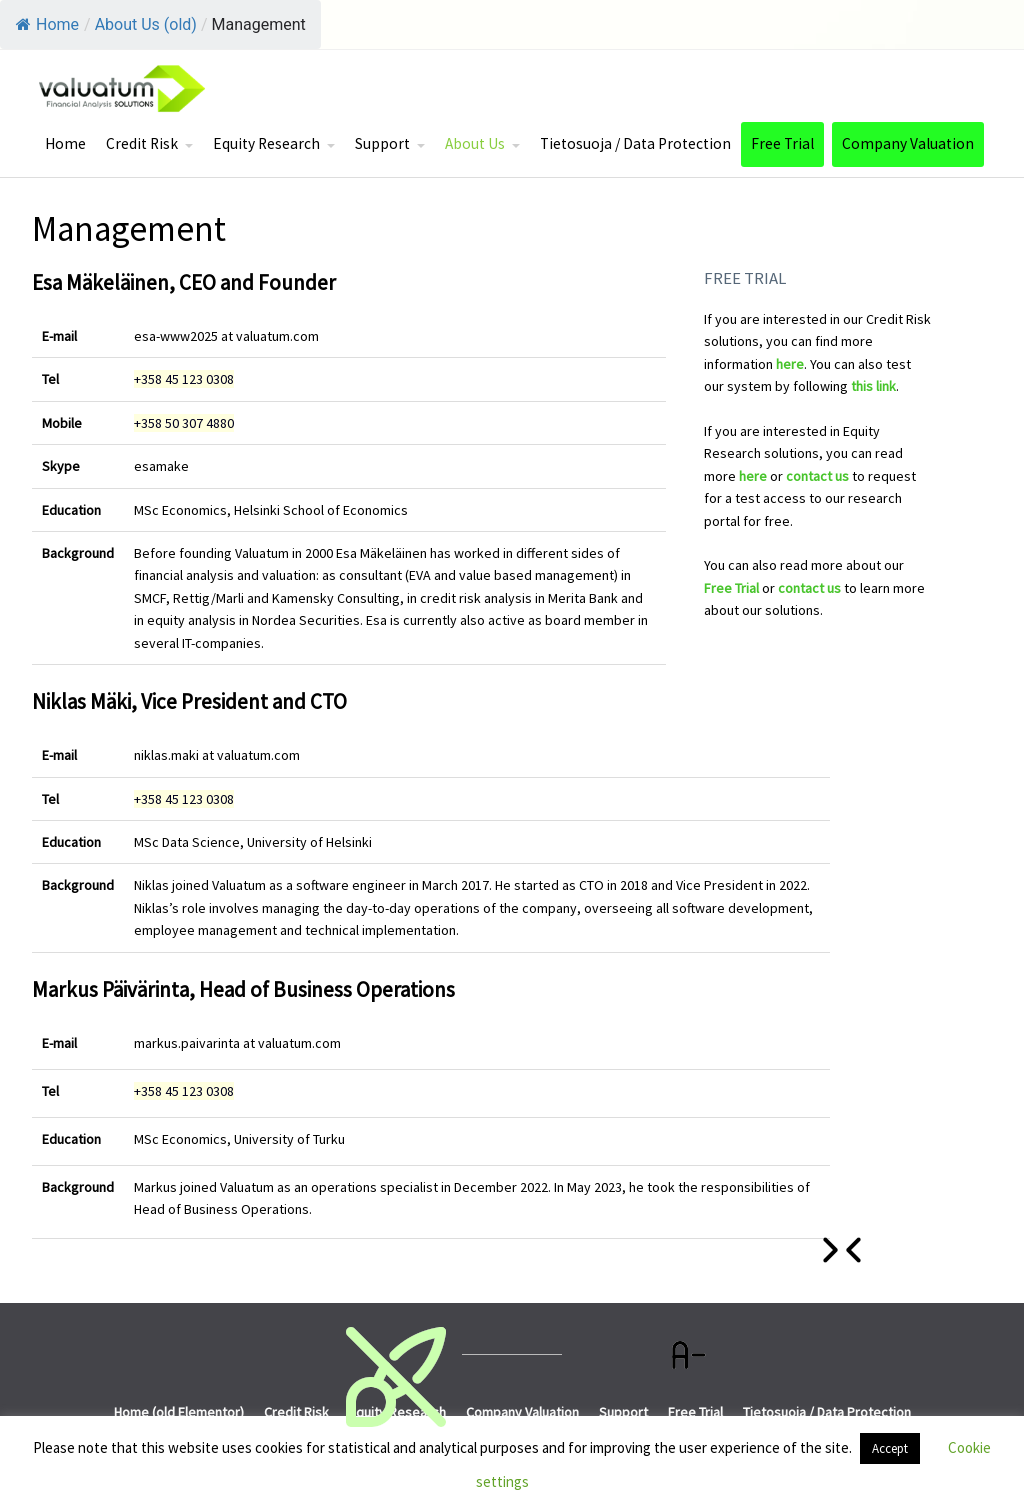  Describe the element at coordinates (842, 1250) in the screenshot. I see `collapse or minimize a panel` at that location.